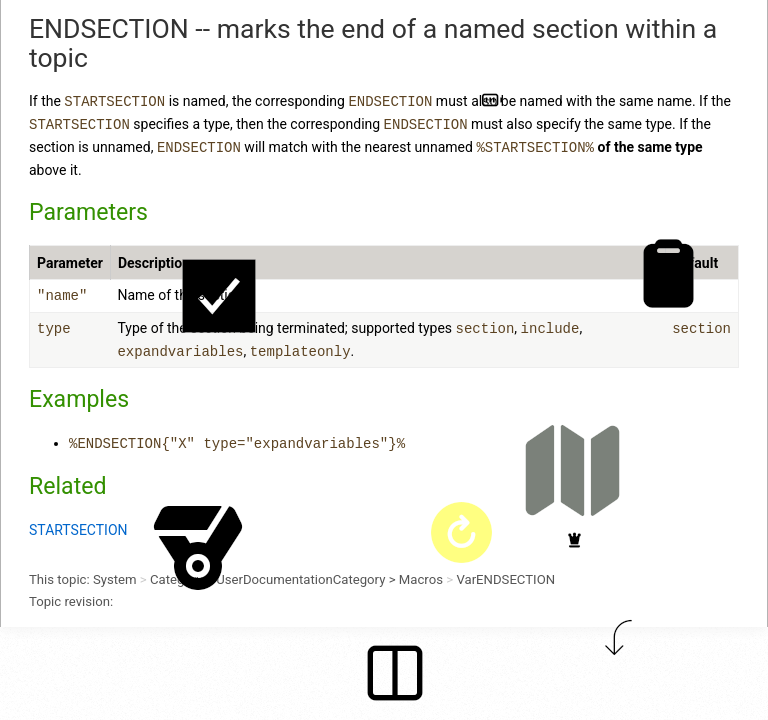 The height and width of the screenshot is (720, 768). I want to click on indicates a selected or completed item, so click(219, 296).